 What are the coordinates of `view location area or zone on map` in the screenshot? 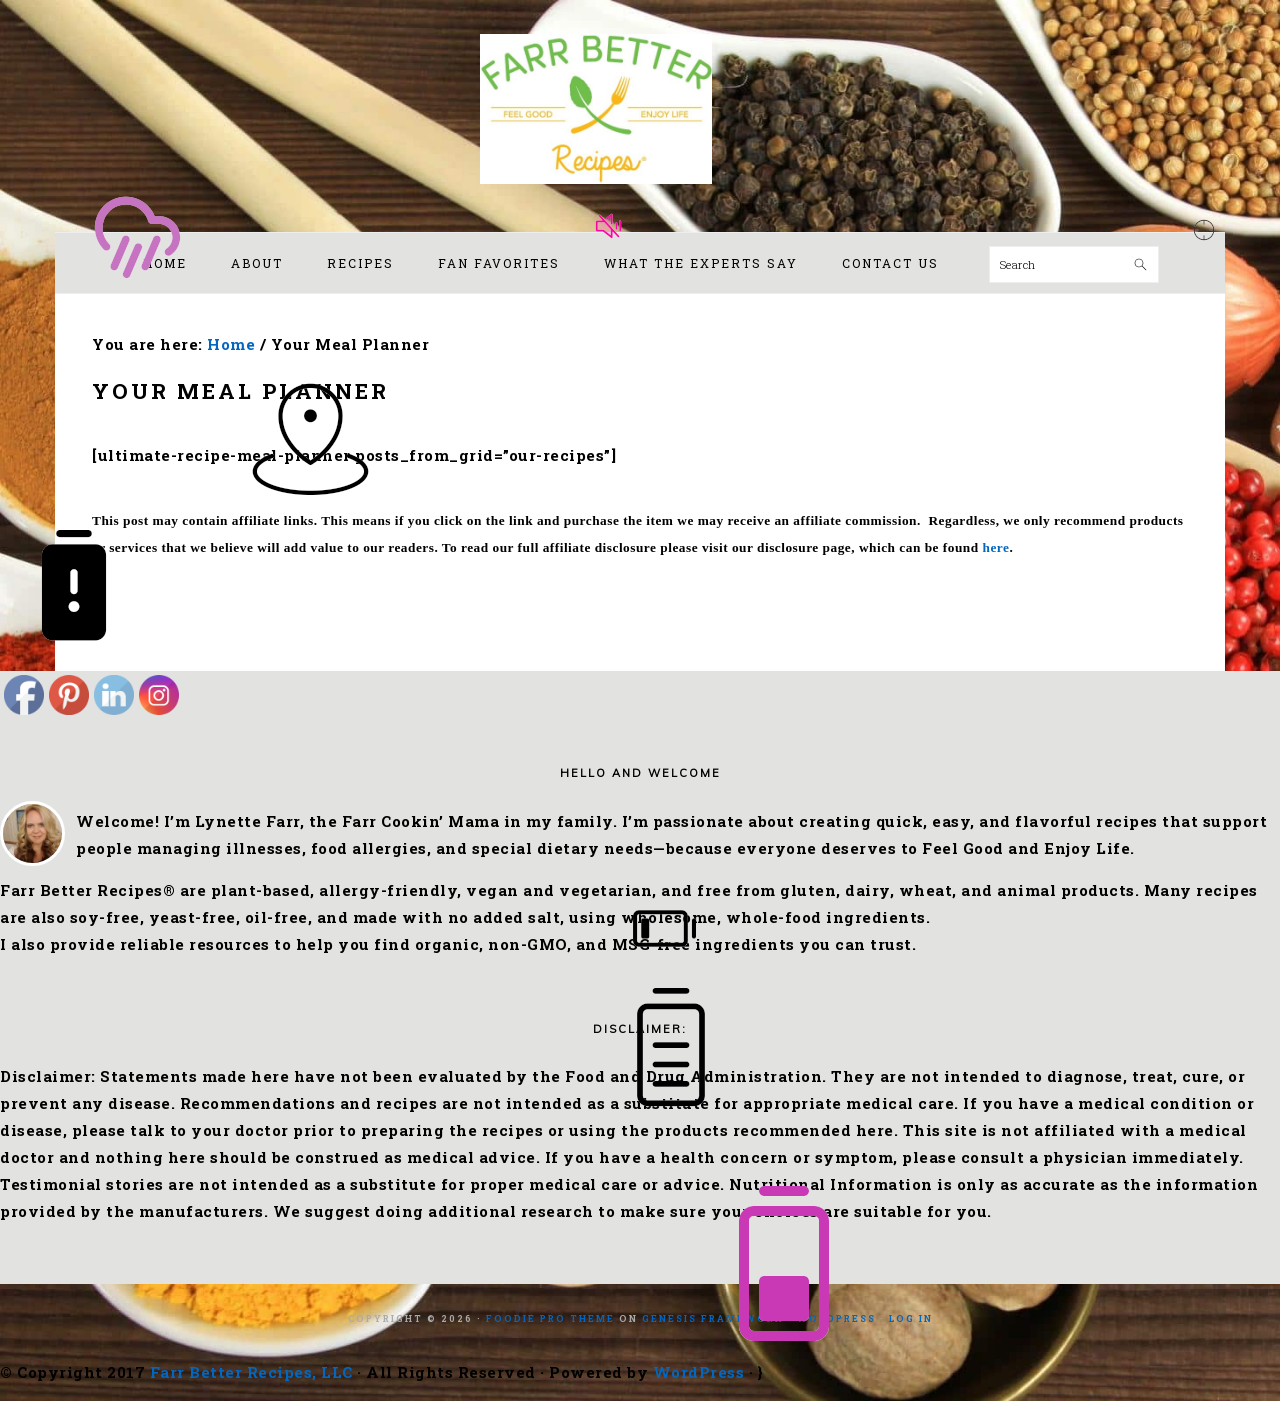 It's located at (310, 441).